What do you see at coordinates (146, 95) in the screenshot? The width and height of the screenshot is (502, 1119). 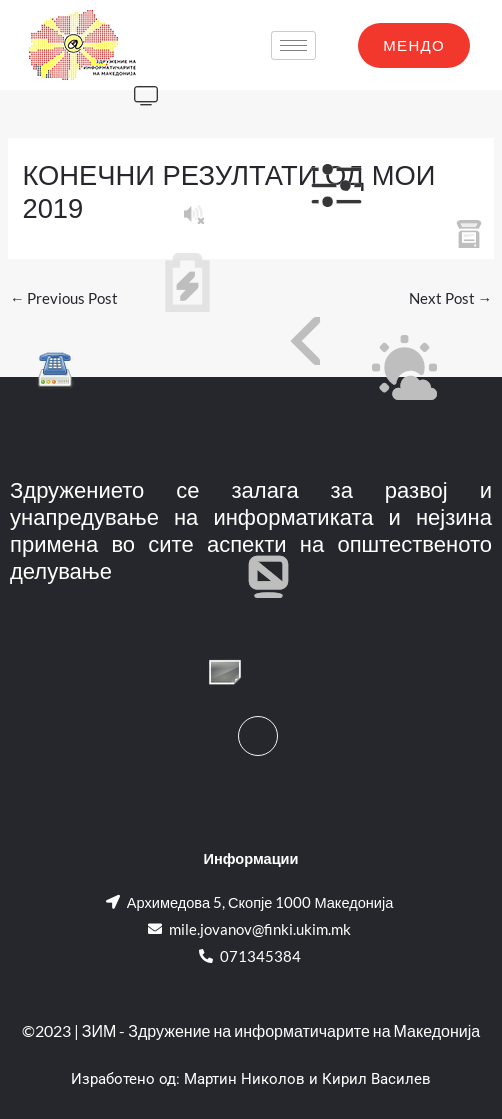 I see `access display settings` at bounding box center [146, 95].